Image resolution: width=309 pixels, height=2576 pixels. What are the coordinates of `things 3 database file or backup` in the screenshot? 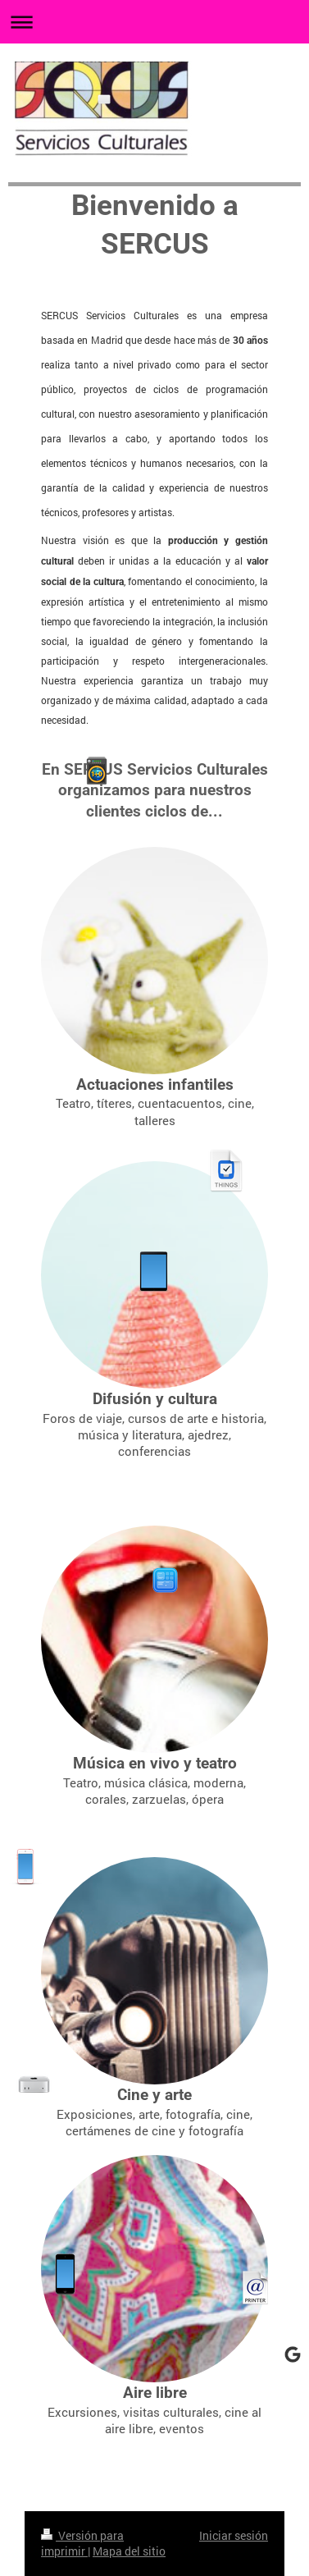 It's located at (226, 1170).